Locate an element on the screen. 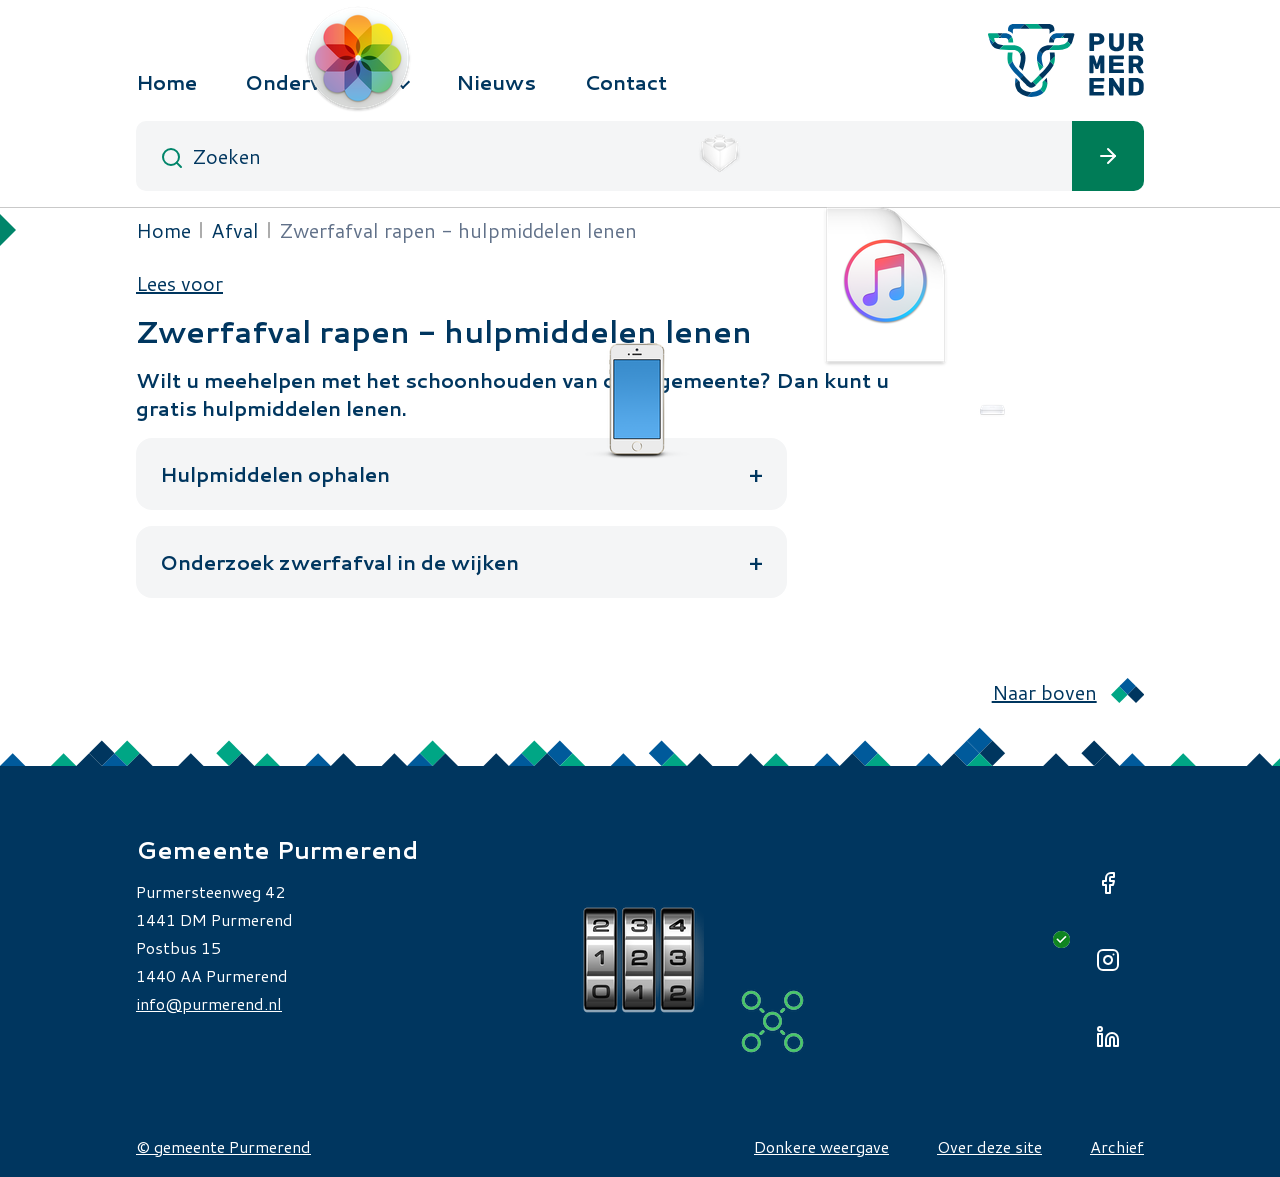 This screenshot has width=1280, height=1177. confirm or approve an action is located at coordinates (1061, 939).